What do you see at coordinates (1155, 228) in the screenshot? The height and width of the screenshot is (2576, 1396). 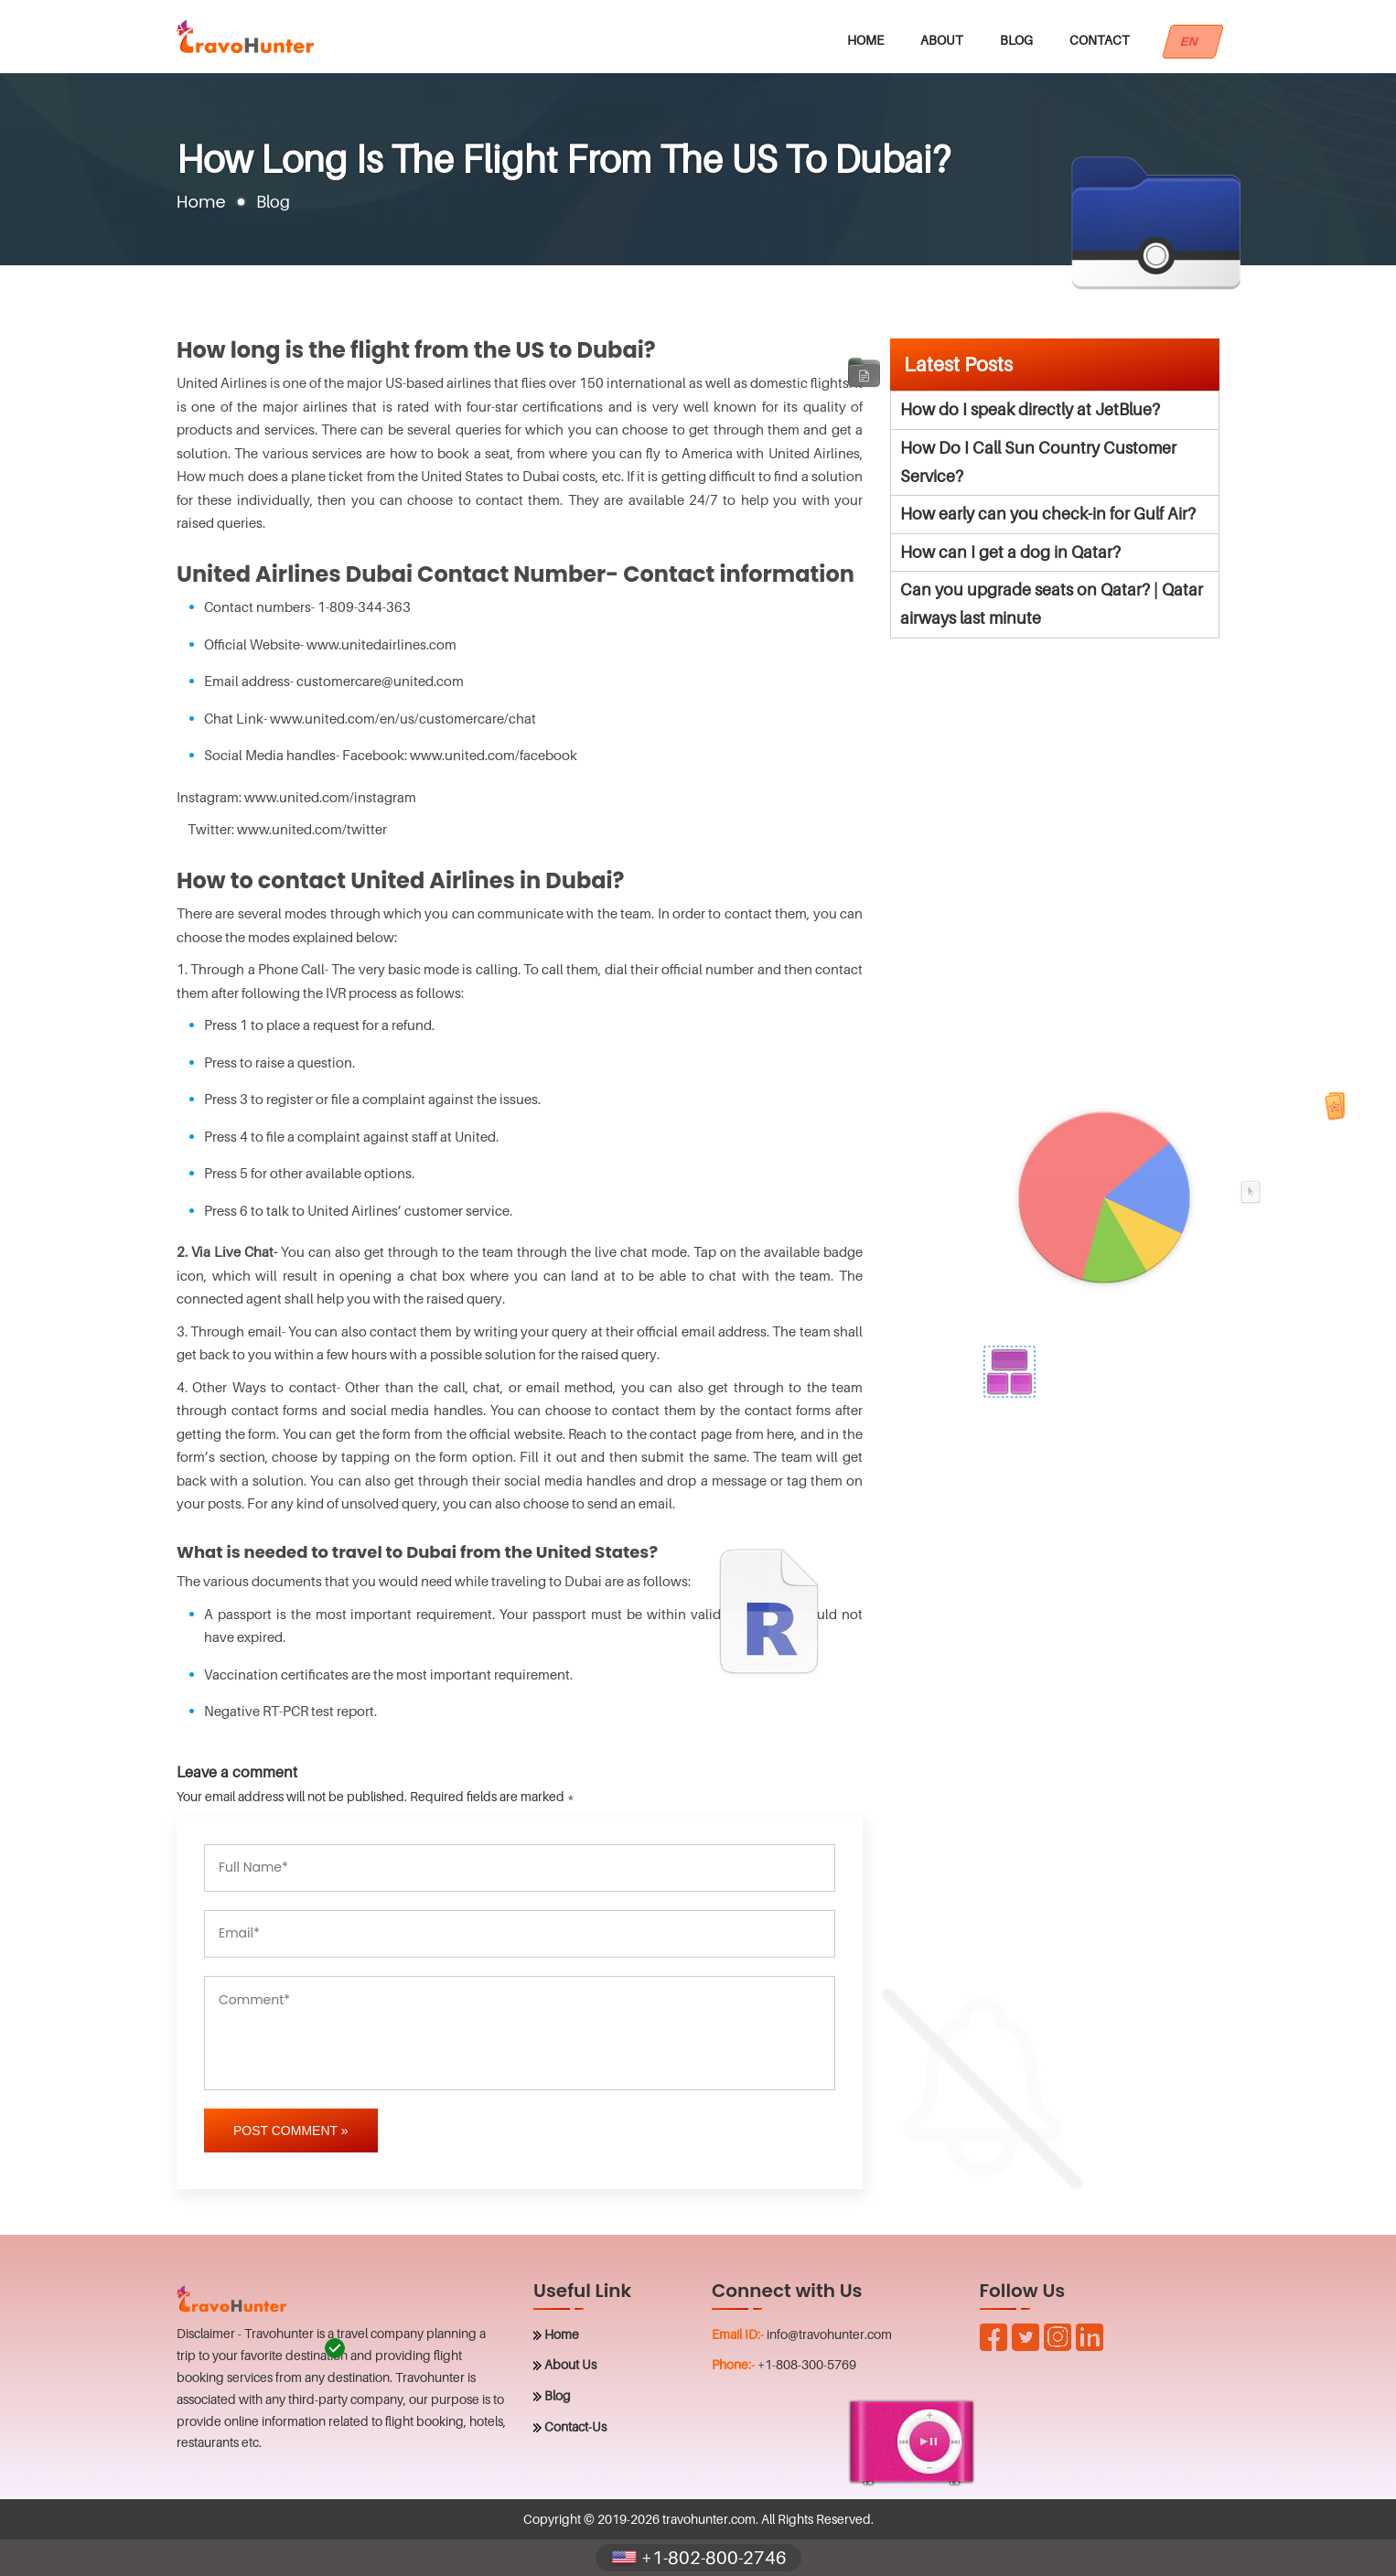 I see `folder containing pokémon game files or saves` at bounding box center [1155, 228].